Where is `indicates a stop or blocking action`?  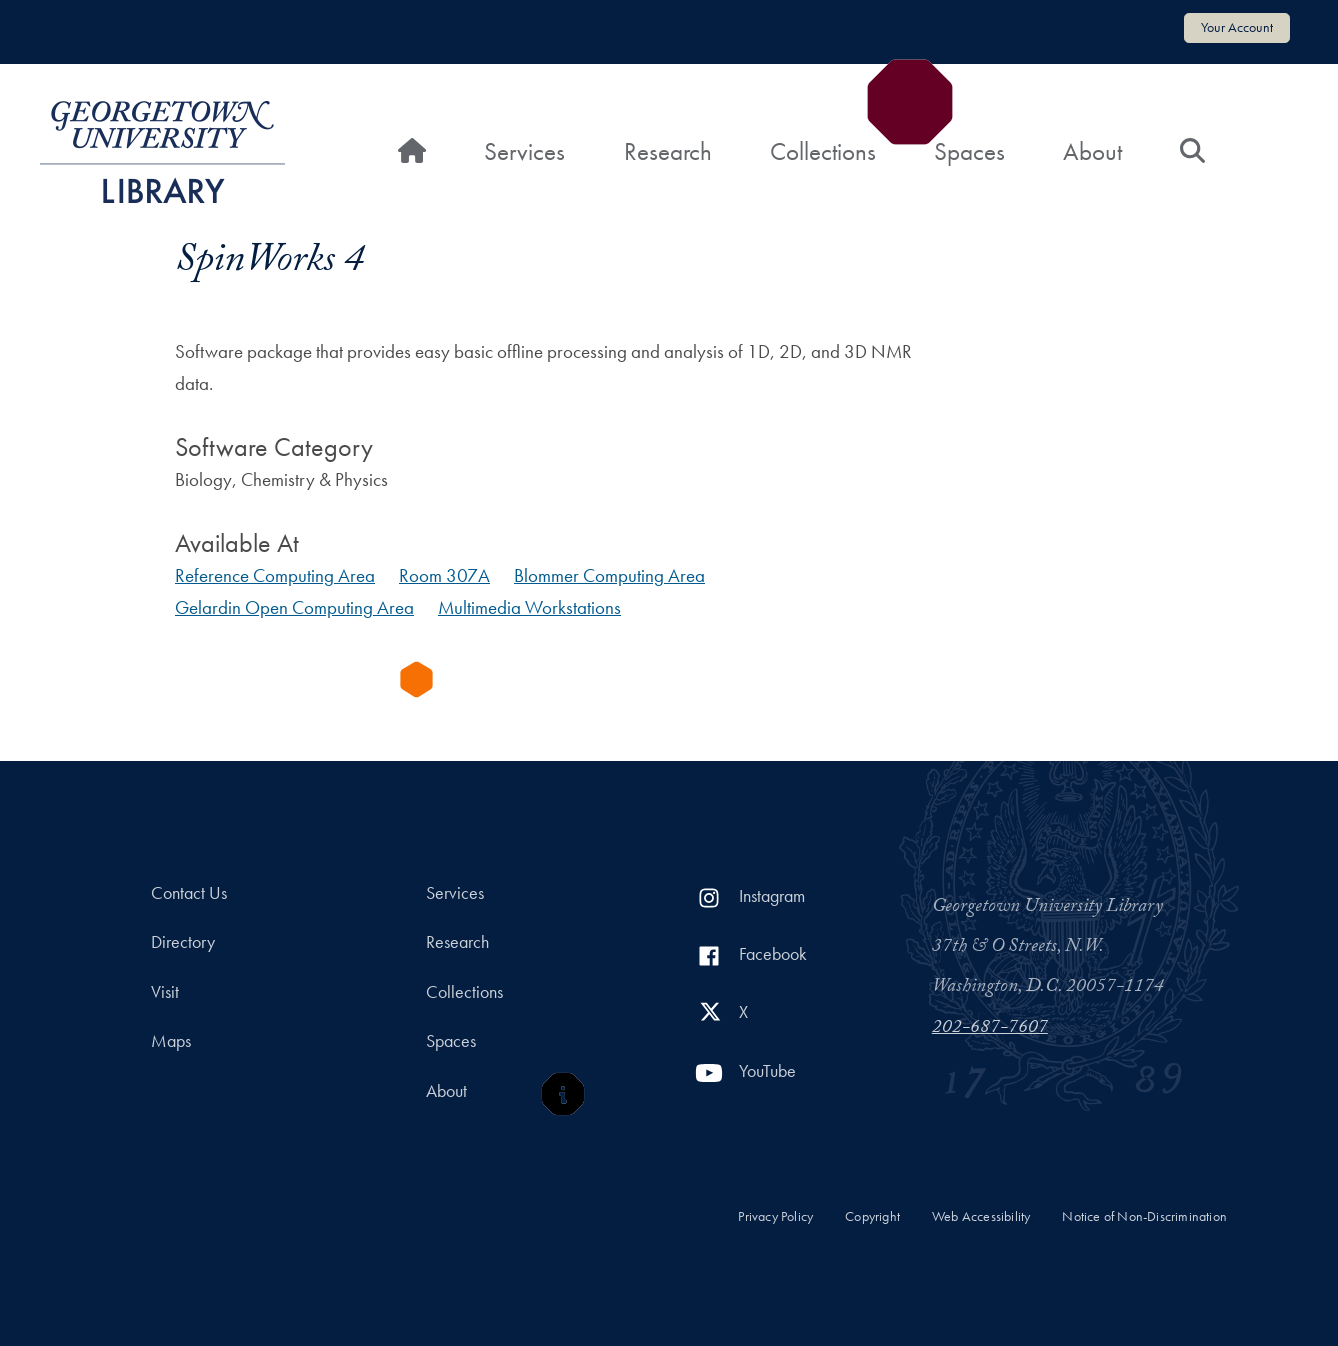 indicates a stop or blocking action is located at coordinates (910, 102).